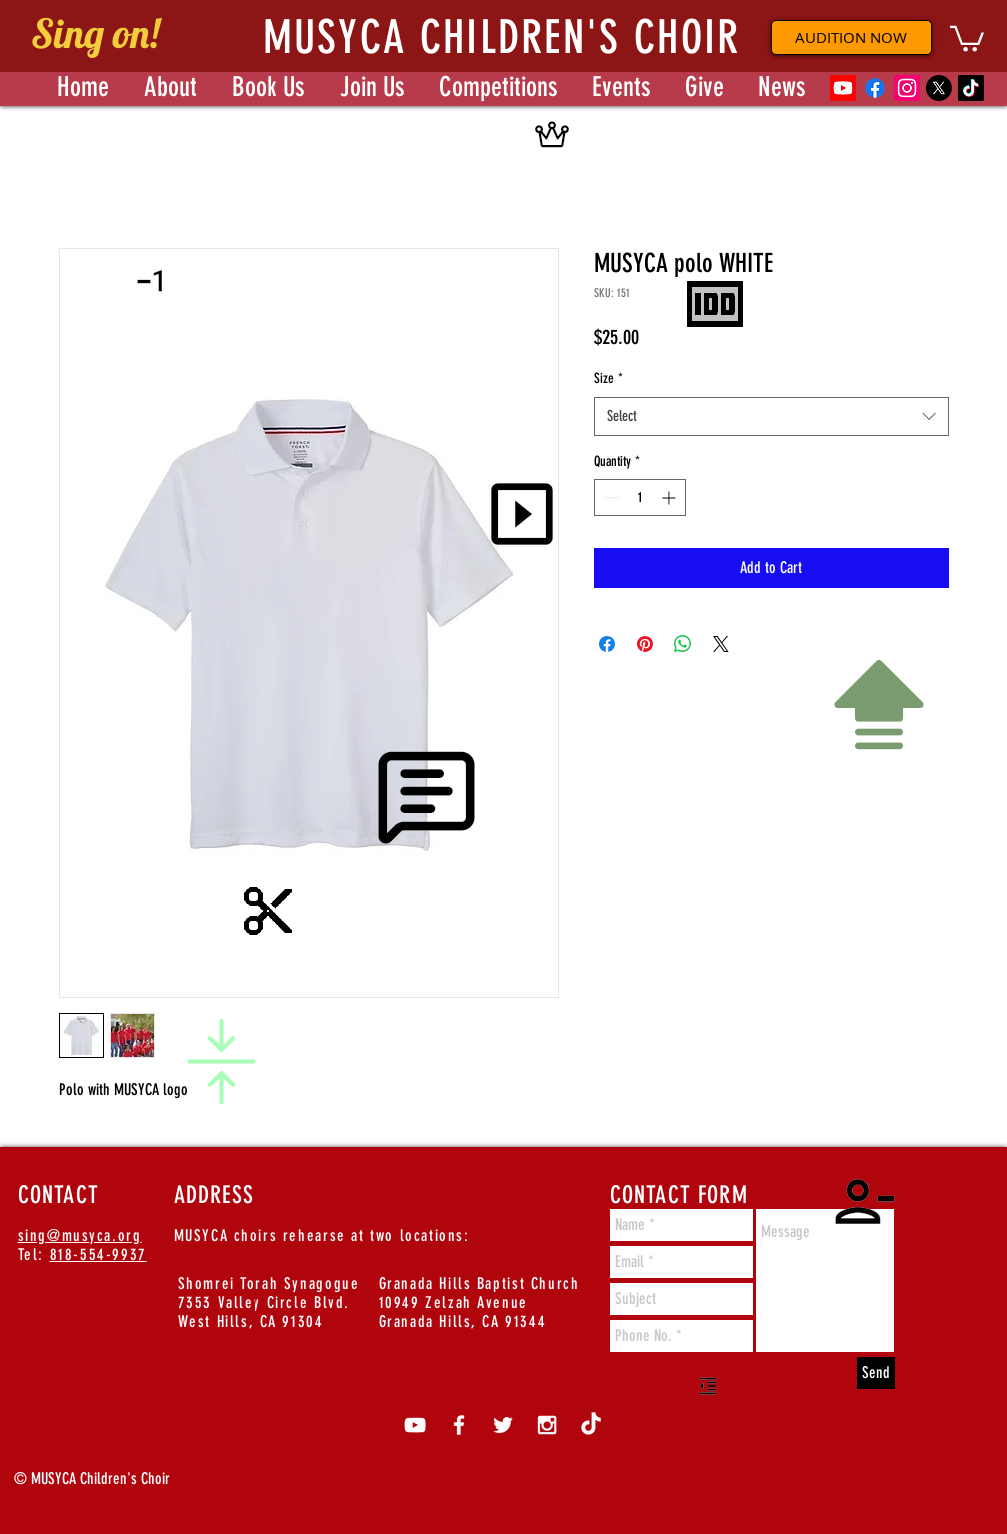 The height and width of the screenshot is (1534, 1007). I want to click on start a slideshow presentation, so click(522, 514).